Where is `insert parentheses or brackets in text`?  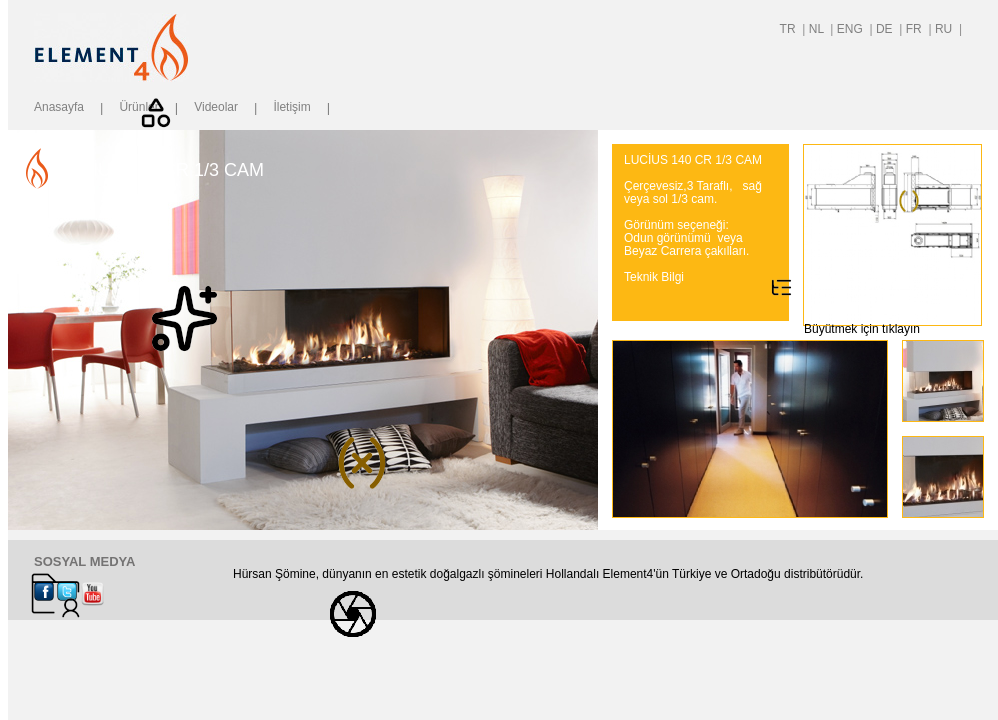
insert parentheses or brackets in text is located at coordinates (909, 201).